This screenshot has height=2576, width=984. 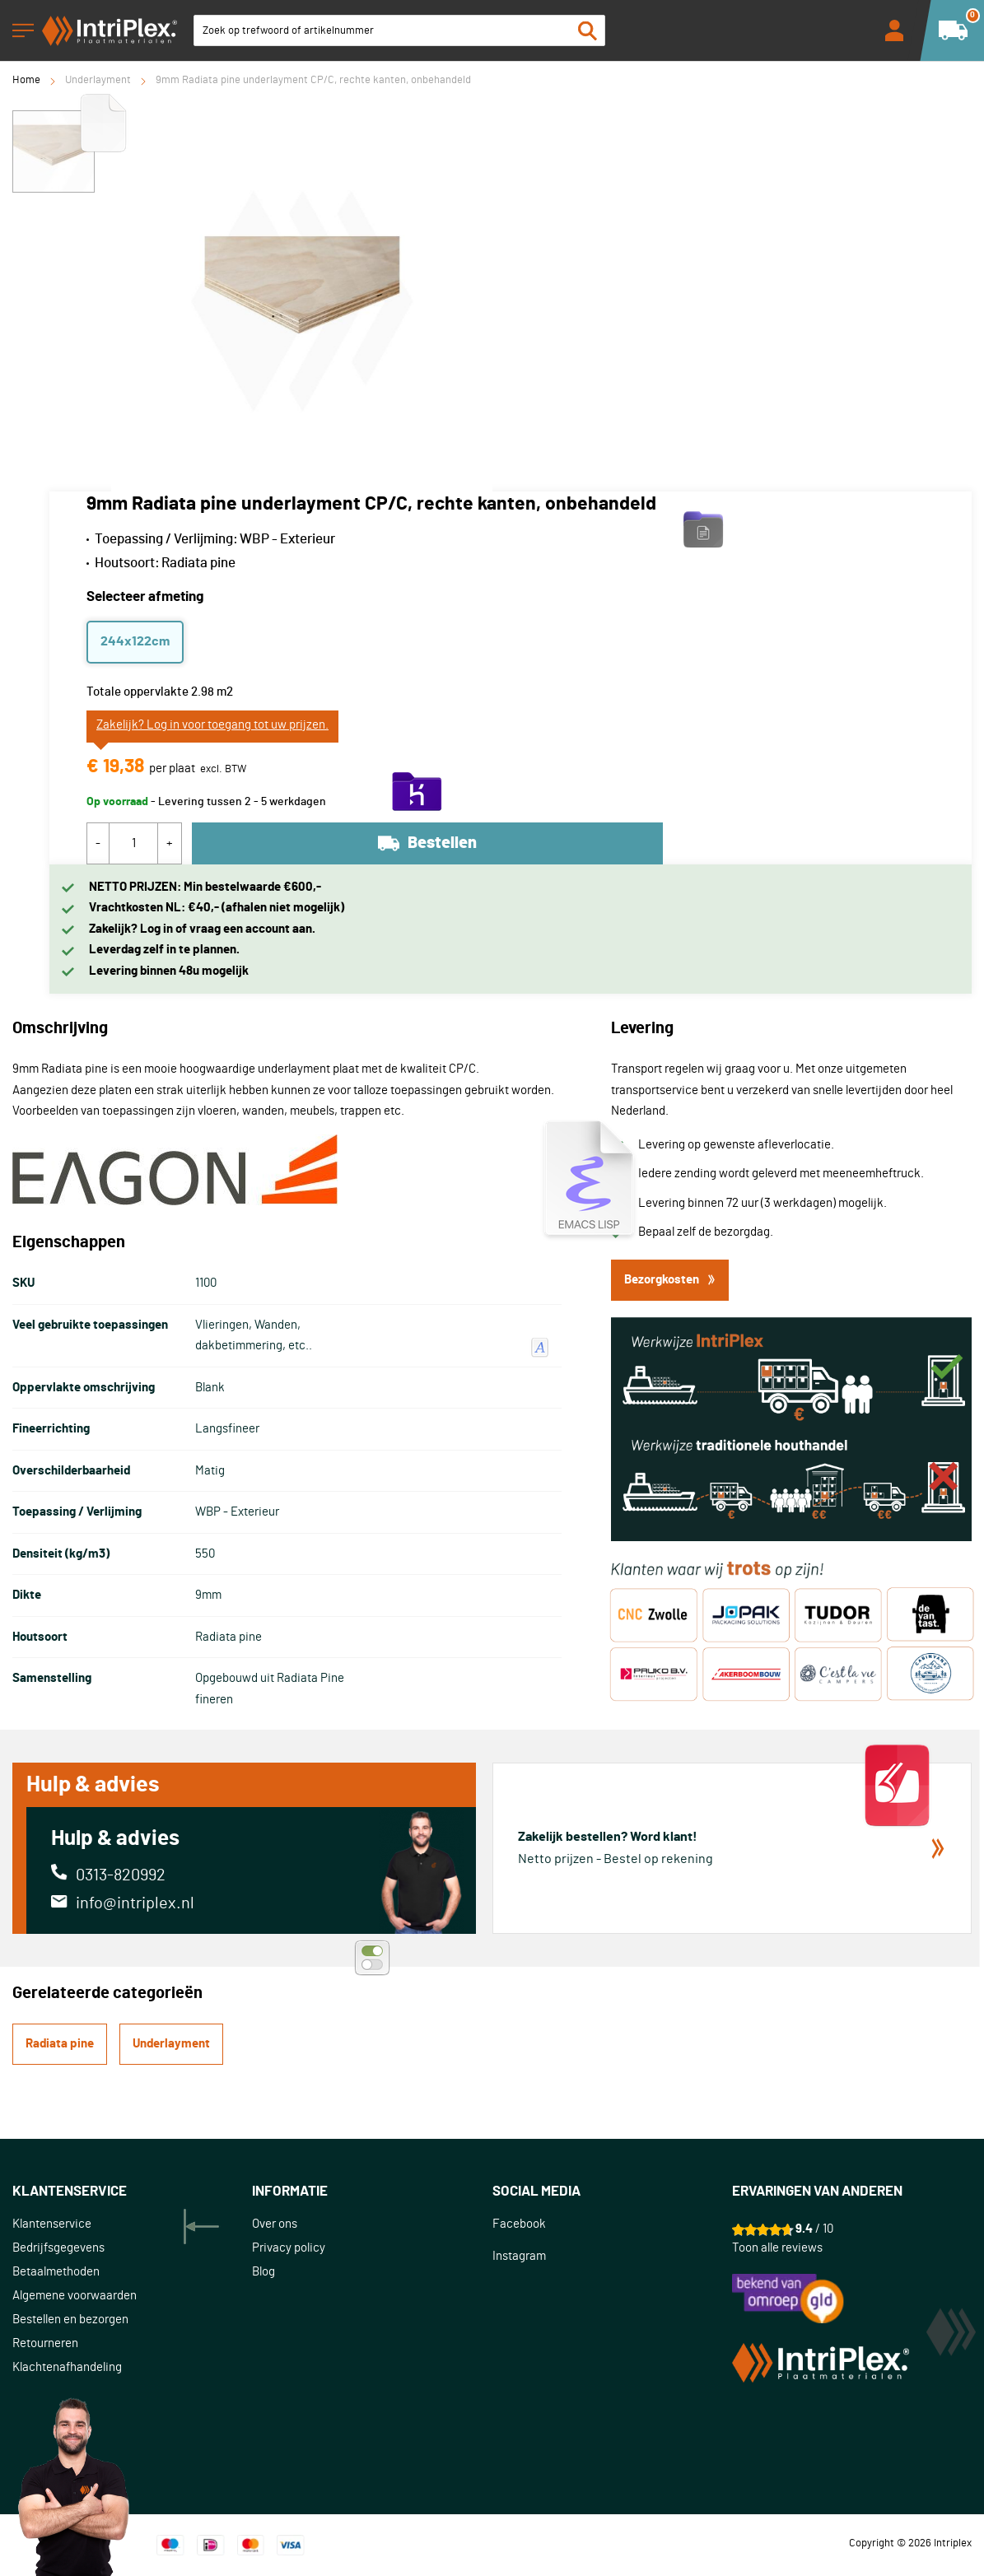 I want to click on open system tweaks or settings customization, so click(x=372, y=1958).